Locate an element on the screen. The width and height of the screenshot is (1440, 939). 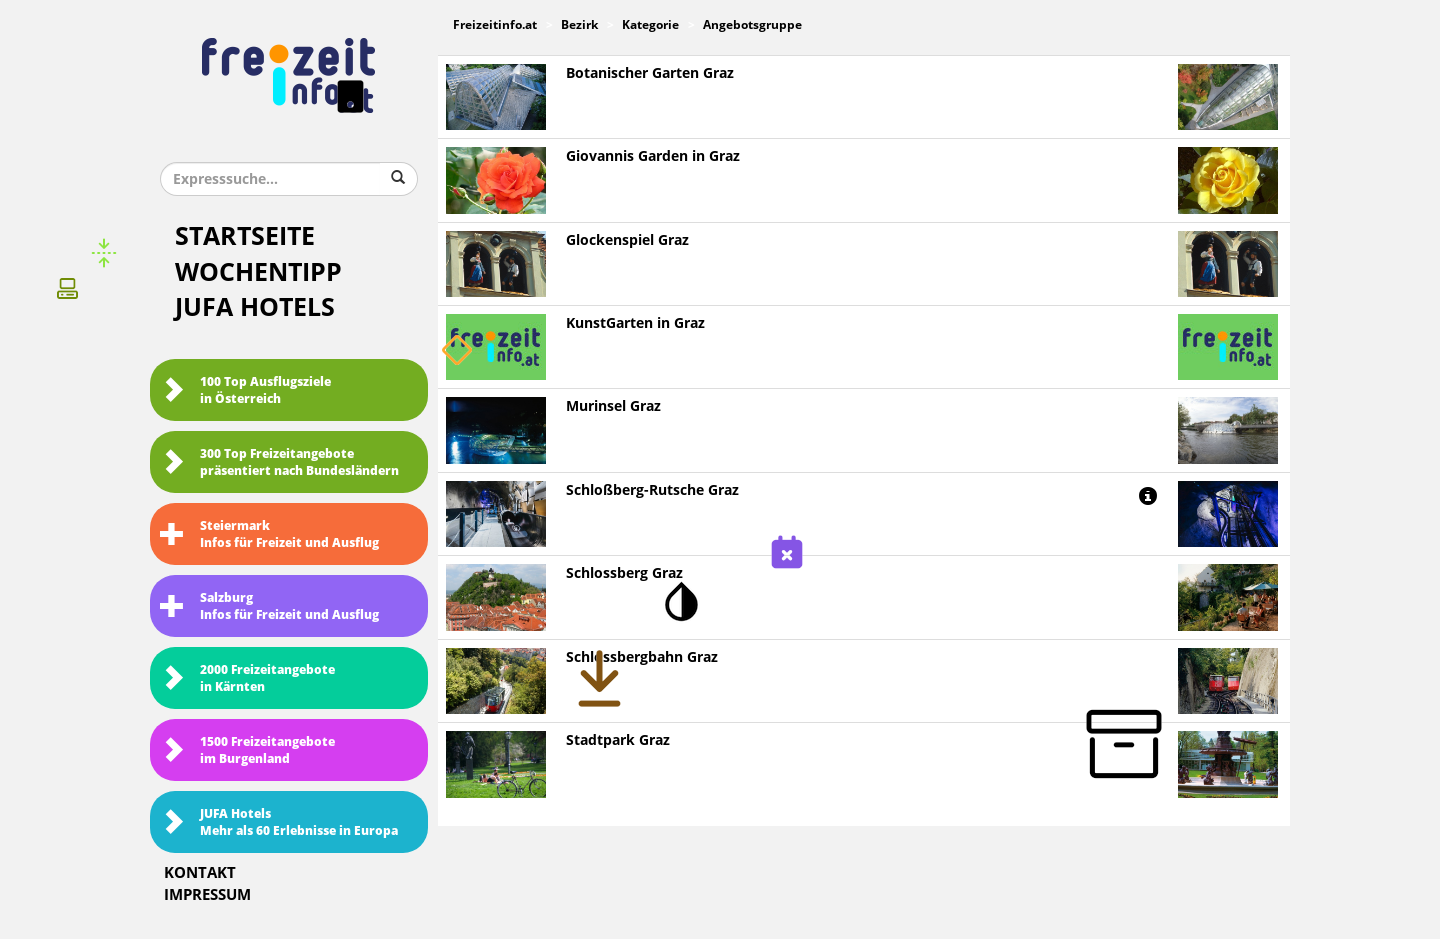
move item to bottom of list is located at coordinates (599, 679).